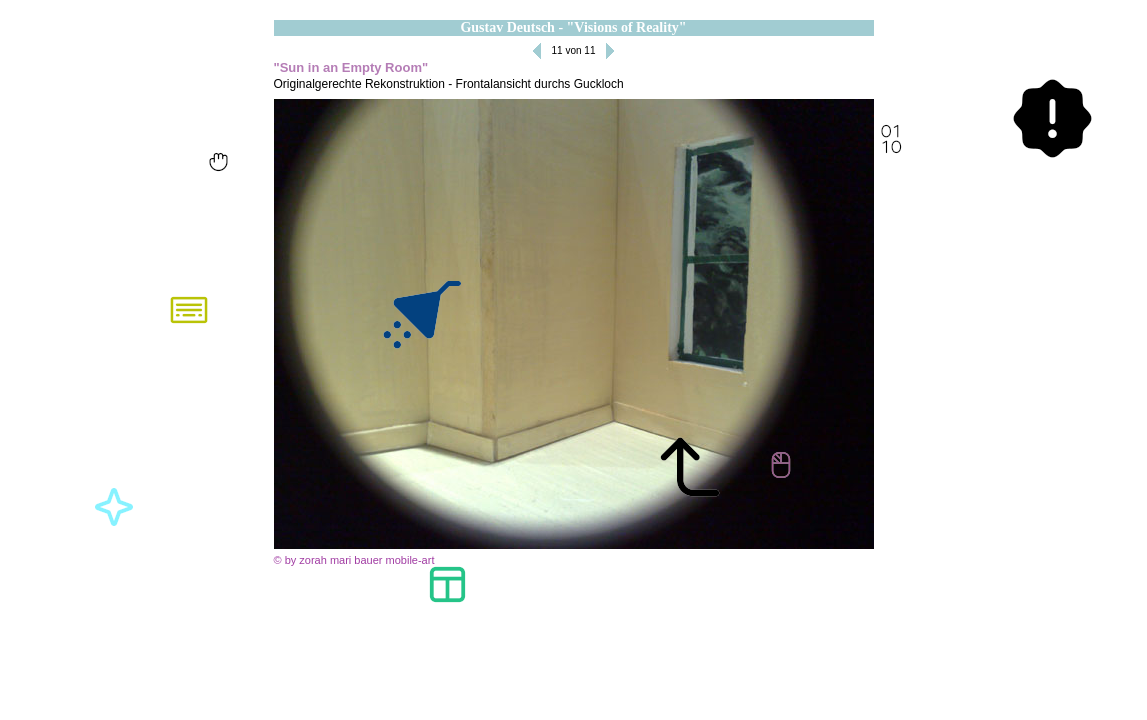 This screenshot has height=720, width=1147. What do you see at coordinates (690, 467) in the screenshot?
I see `go back and up in navigation` at bounding box center [690, 467].